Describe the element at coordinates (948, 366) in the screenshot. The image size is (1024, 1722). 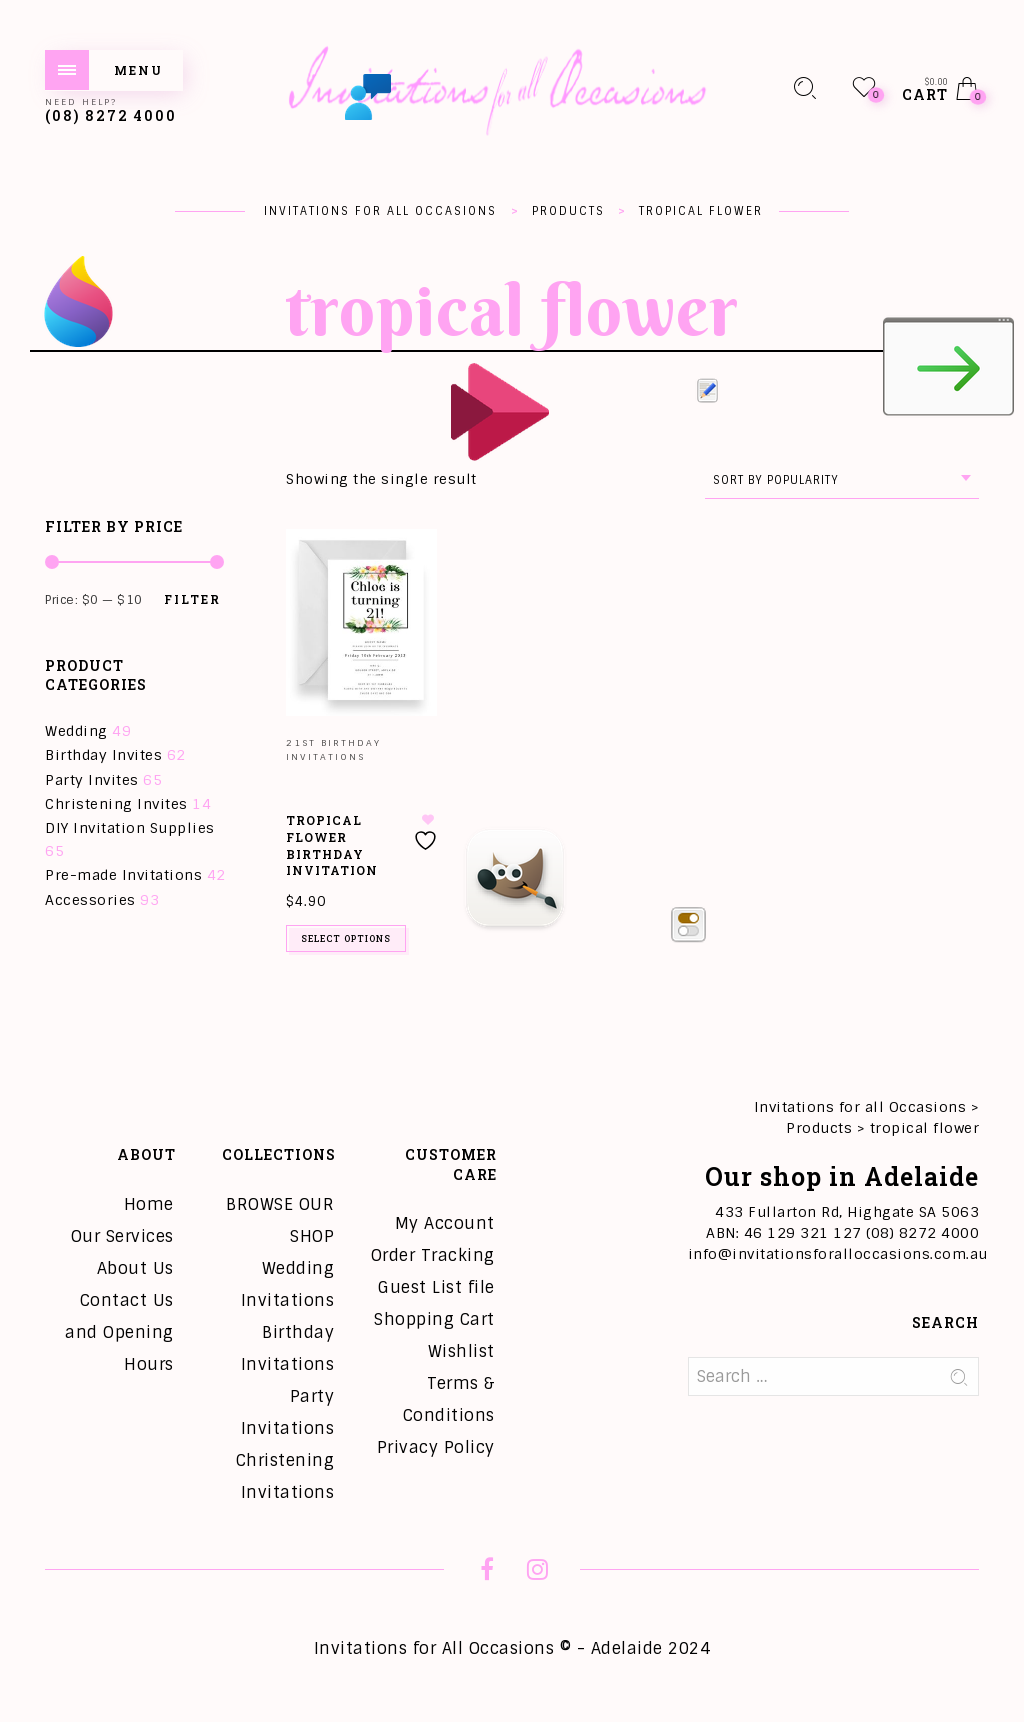
I see `move window to another display or position` at that location.